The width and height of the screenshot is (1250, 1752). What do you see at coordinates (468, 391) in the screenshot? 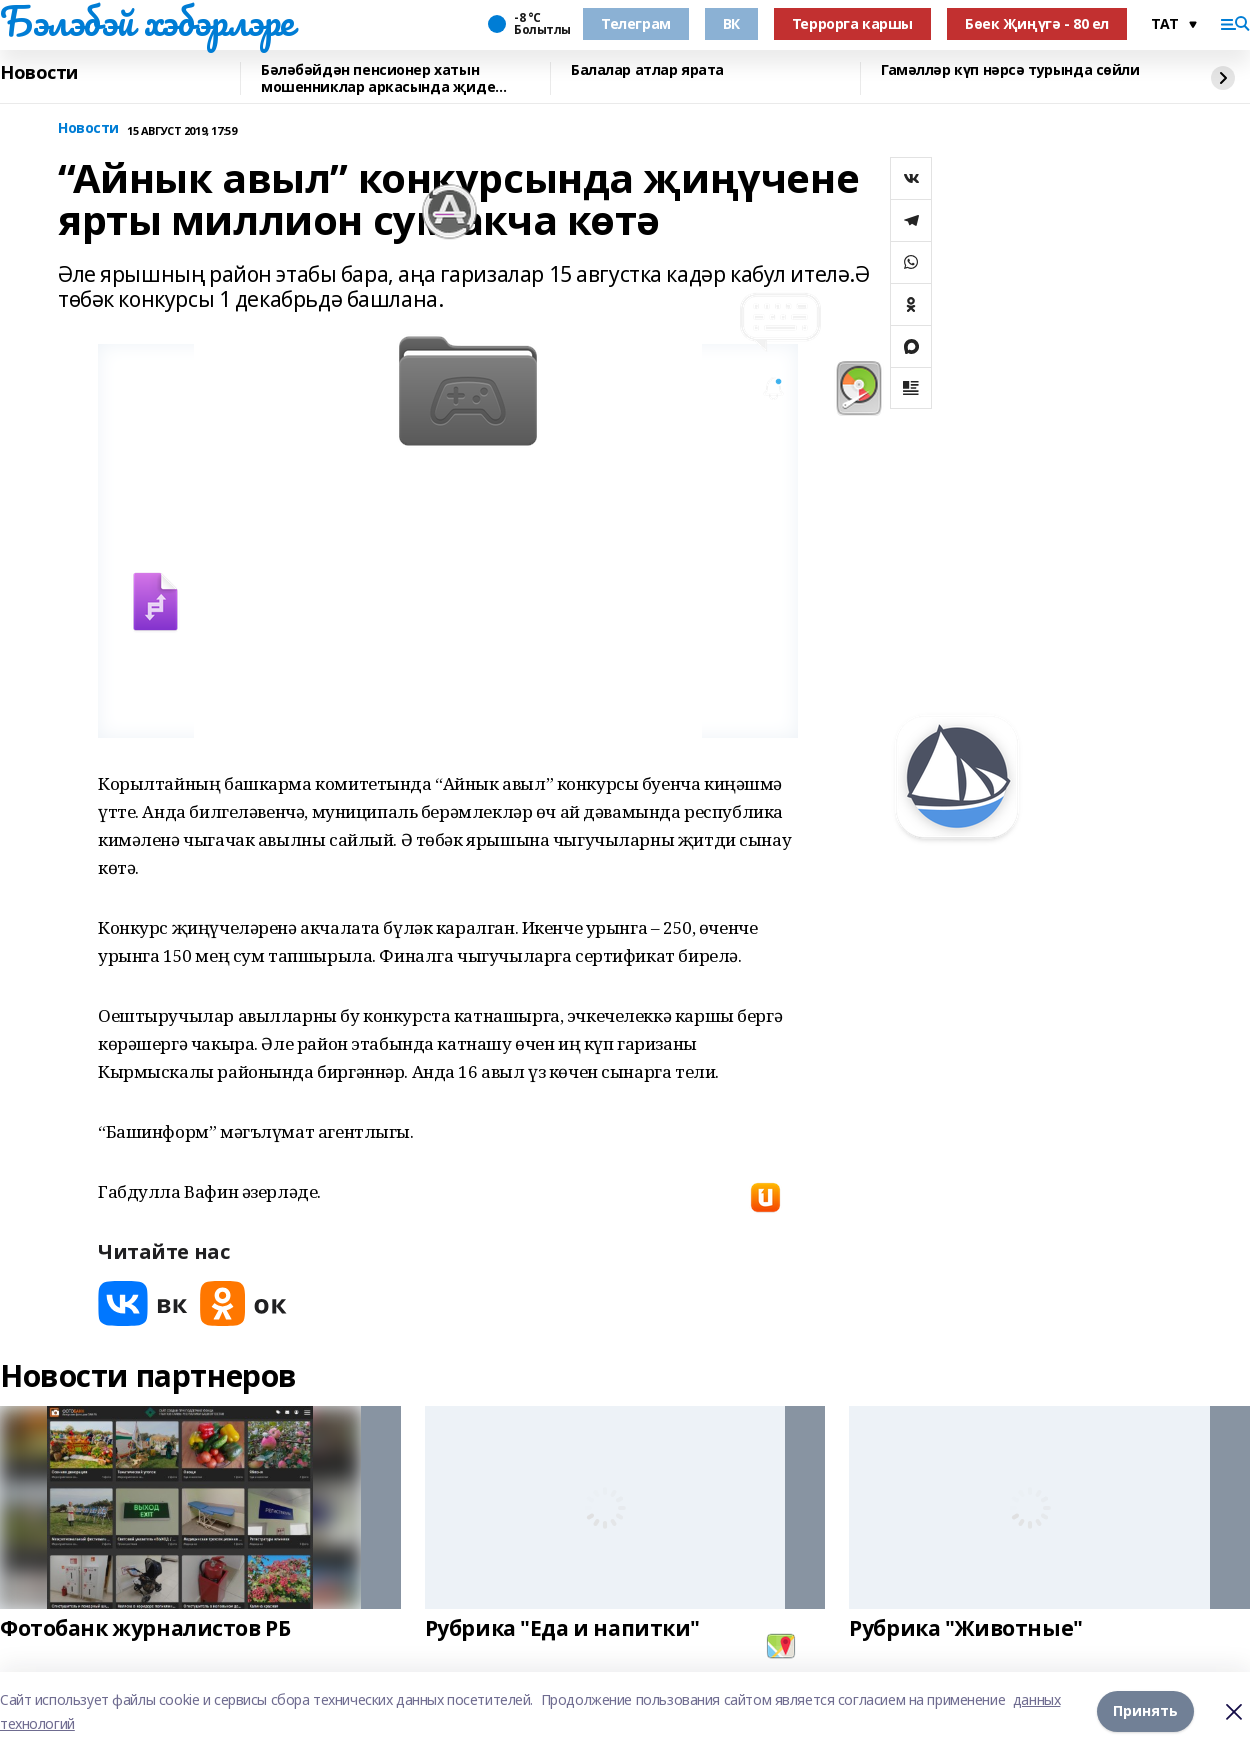
I see `open your games folder` at bounding box center [468, 391].